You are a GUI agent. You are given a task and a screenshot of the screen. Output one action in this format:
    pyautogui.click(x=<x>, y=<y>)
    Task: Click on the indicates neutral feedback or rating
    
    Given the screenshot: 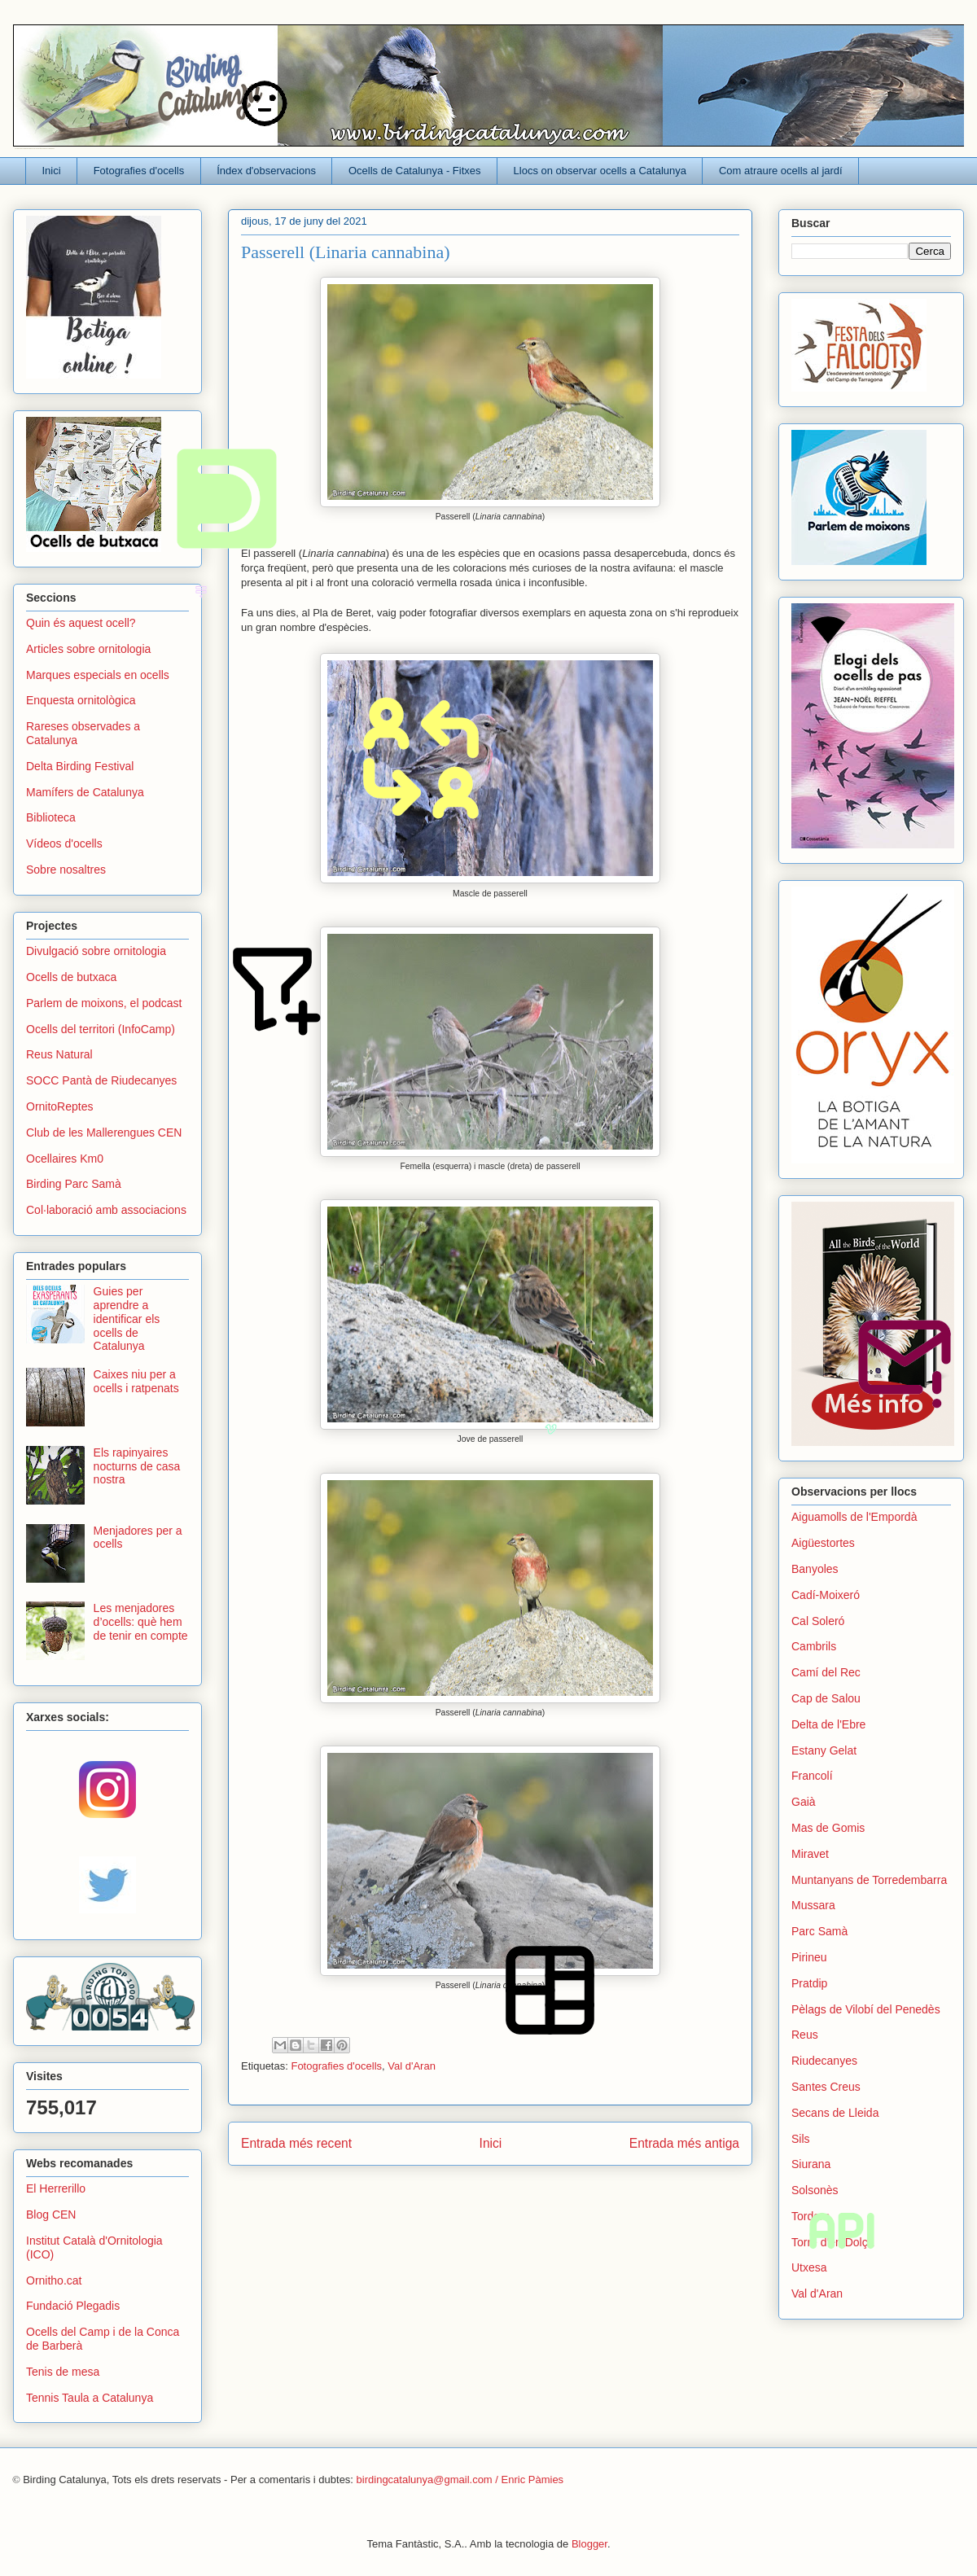 What is the action you would take?
    pyautogui.click(x=265, y=103)
    